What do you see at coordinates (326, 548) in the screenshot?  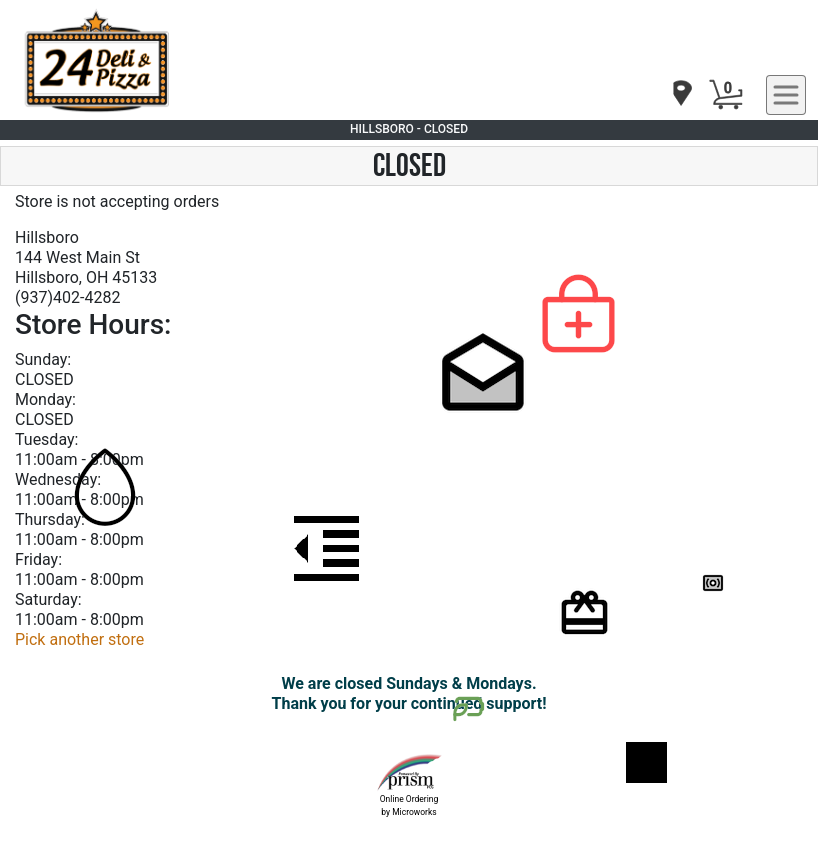 I see `decrease text indentation` at bounding box center [326, 548].